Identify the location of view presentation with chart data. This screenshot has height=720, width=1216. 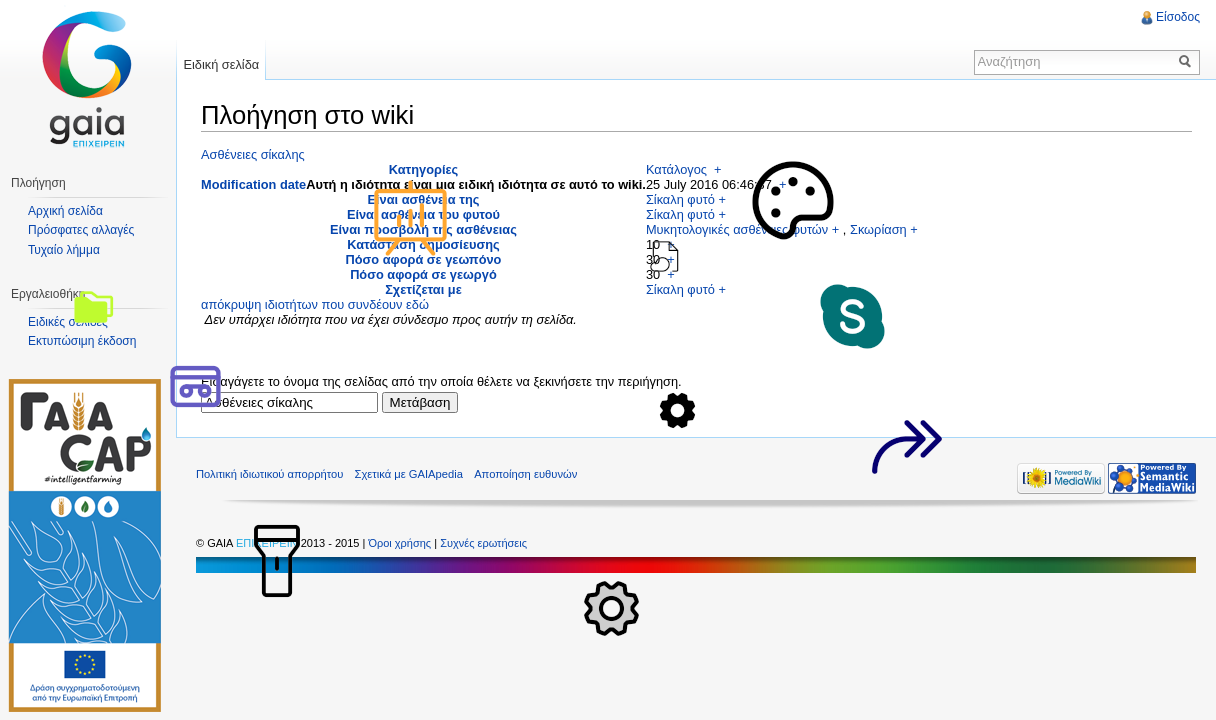
(410, 219).